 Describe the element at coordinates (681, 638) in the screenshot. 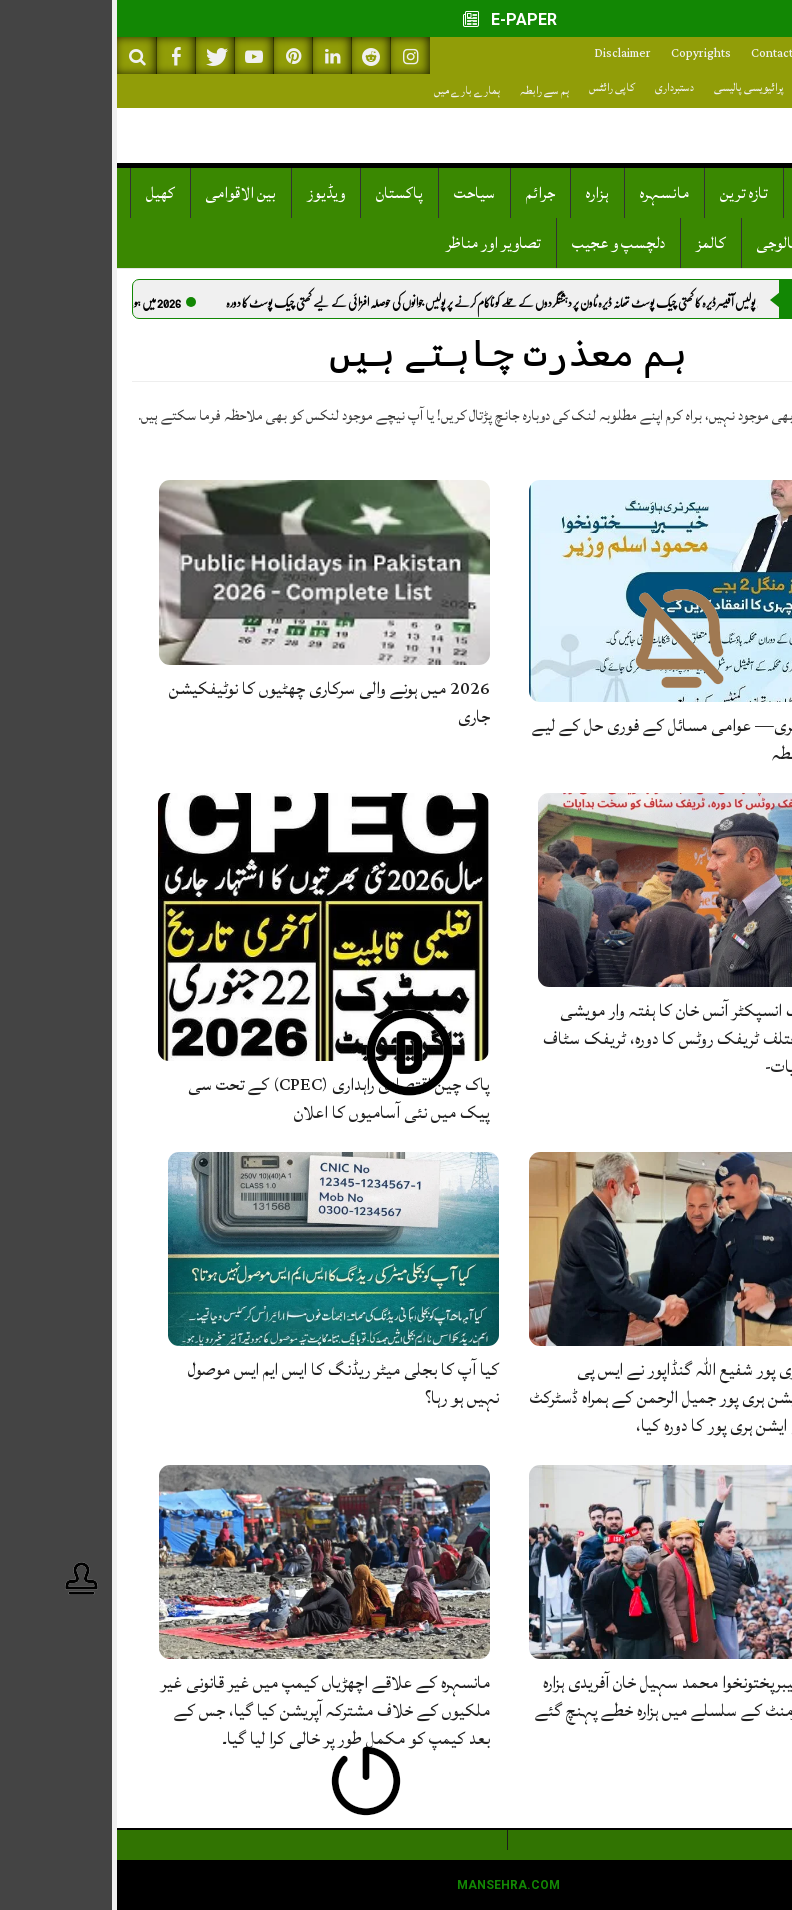

I see `mute notifications` at that location.